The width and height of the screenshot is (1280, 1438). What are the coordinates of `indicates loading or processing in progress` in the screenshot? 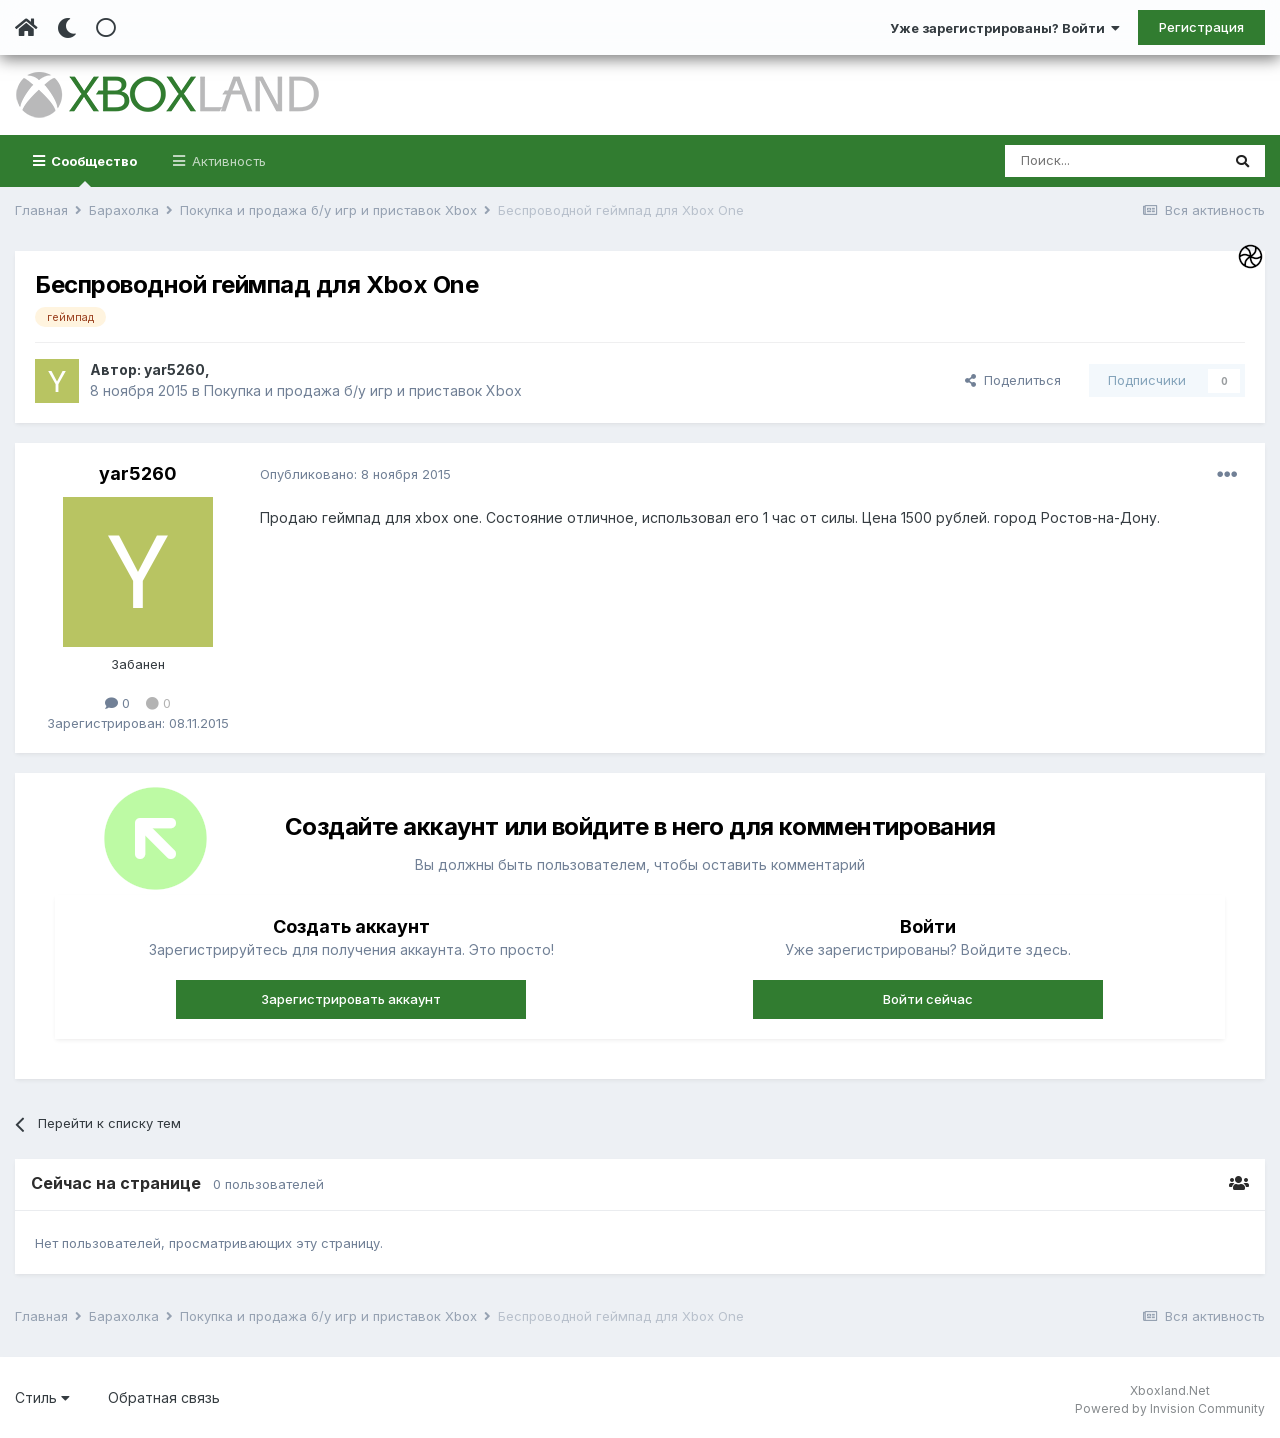 It's located at (1250, 256).